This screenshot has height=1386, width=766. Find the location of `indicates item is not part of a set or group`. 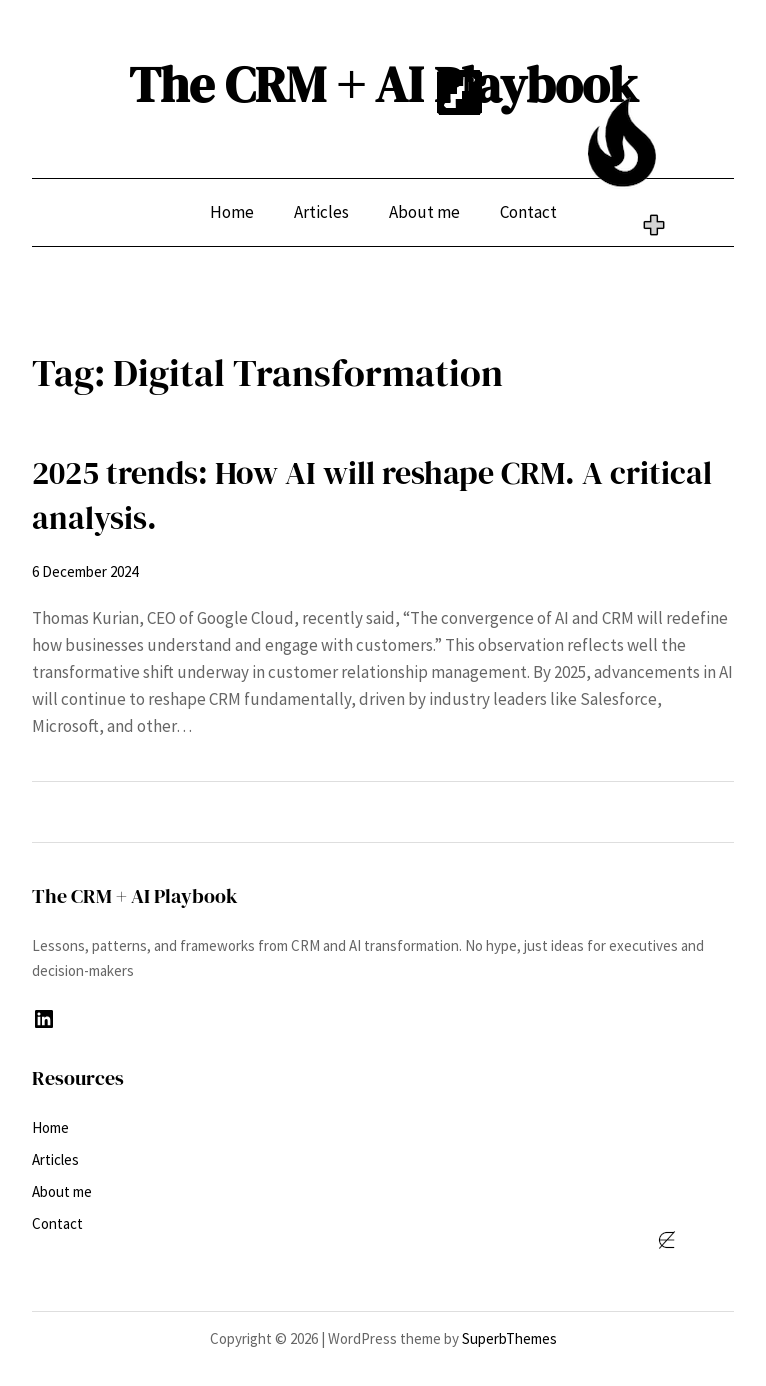

indicates item is not part of a set or group is located at coordinates (667, 1240).